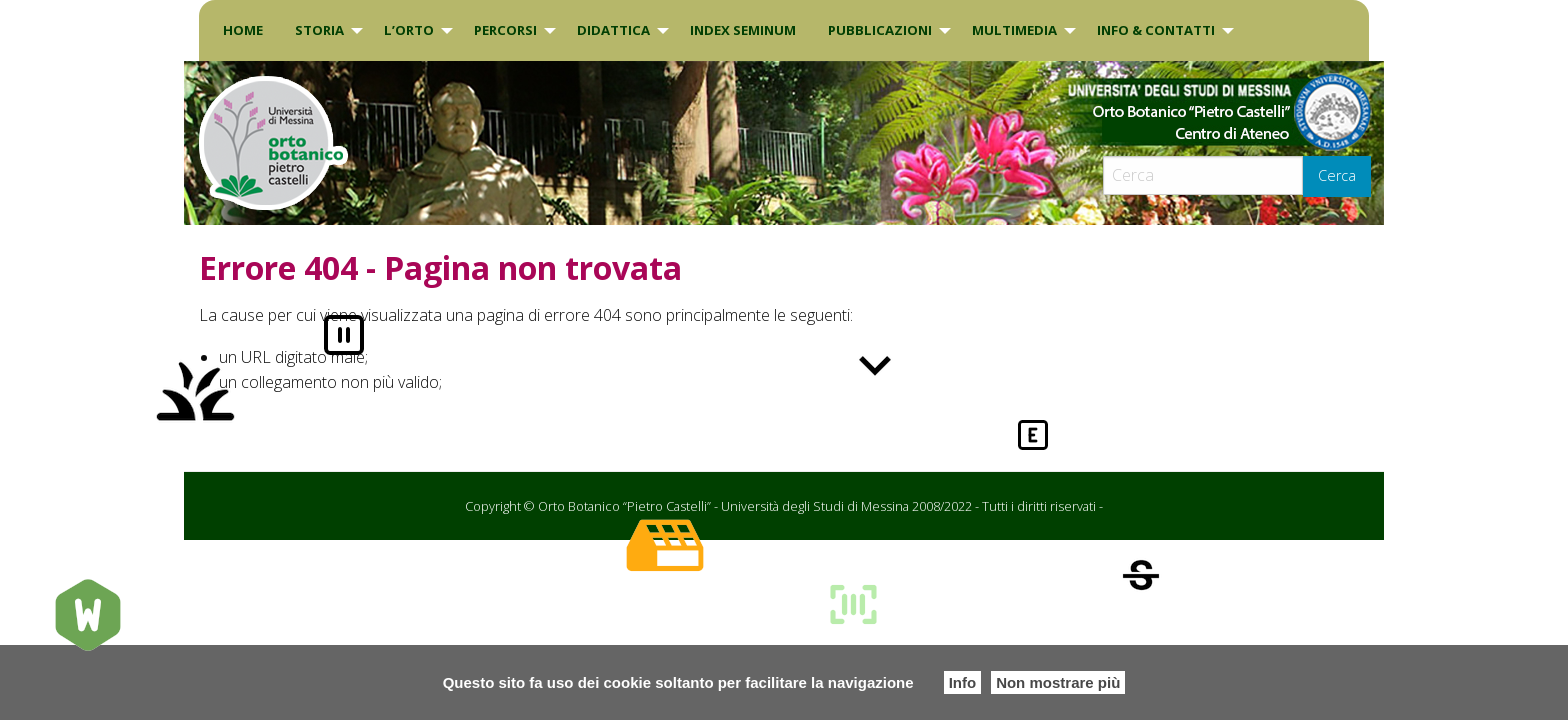  Describe the element at coordinates (875, 365) in the screenshot. I see `expand to show more content` at that location.